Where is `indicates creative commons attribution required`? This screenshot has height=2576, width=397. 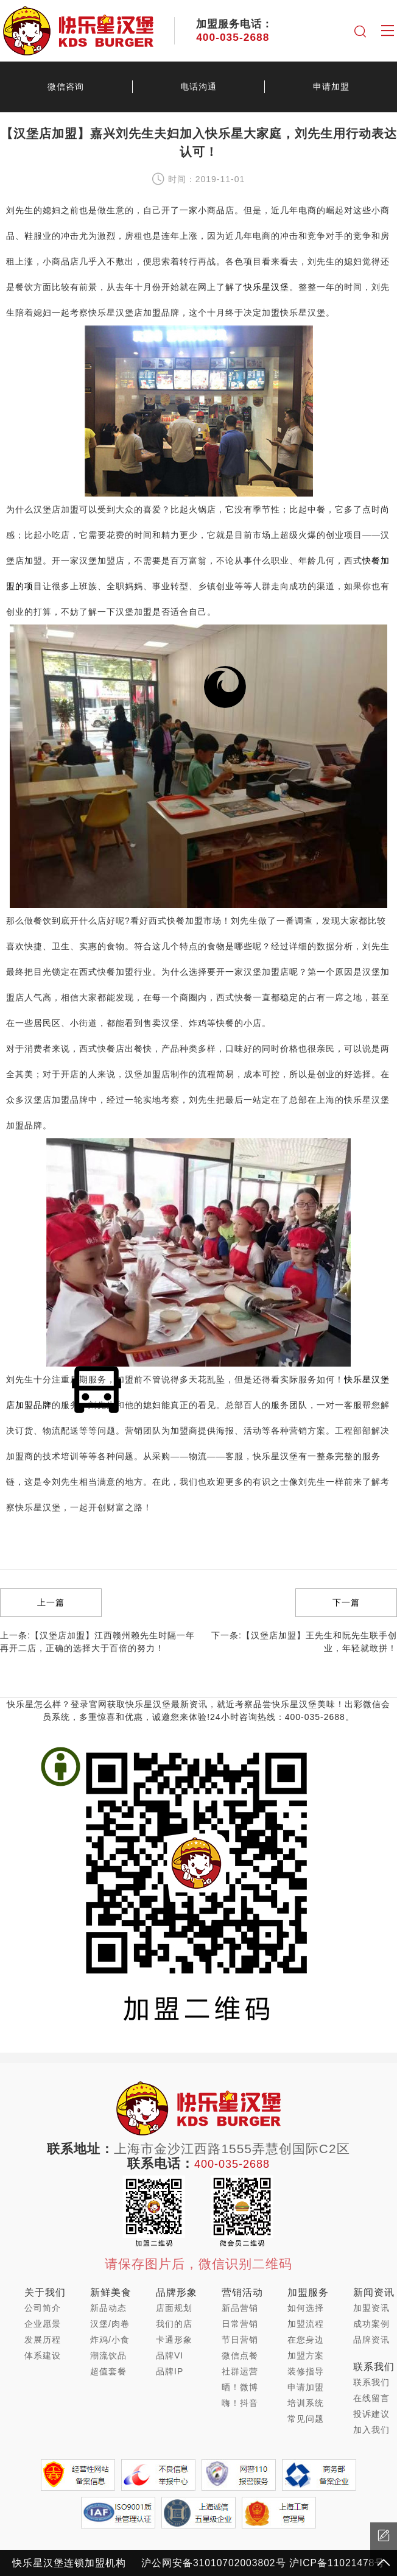
indicates creative commons attribution required is located at coordinates (60, 1766).